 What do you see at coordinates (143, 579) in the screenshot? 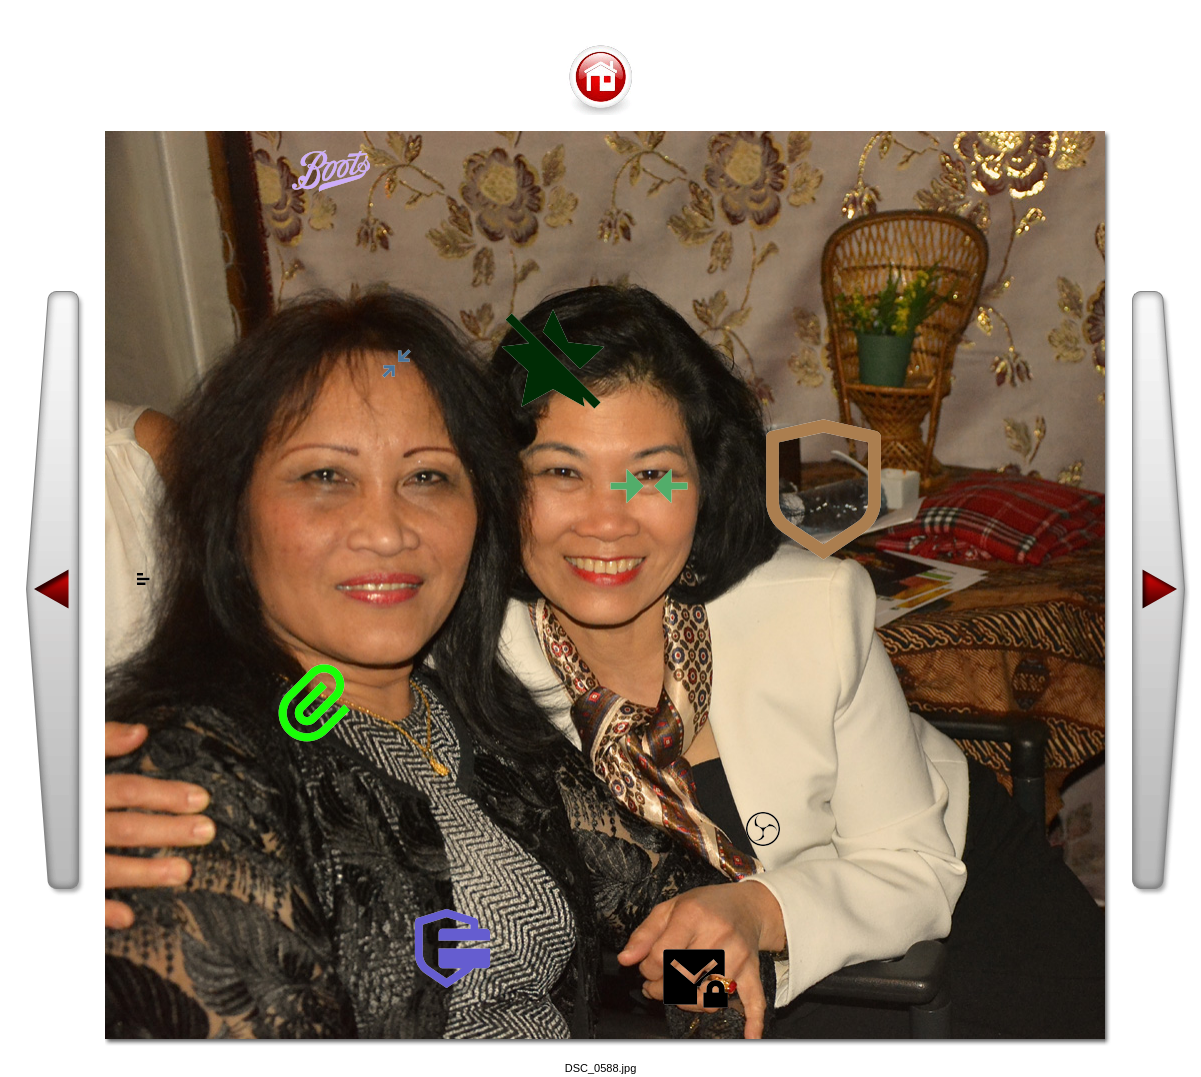
I see `view horizontal bar chart data` at bounding box center [143, 579].